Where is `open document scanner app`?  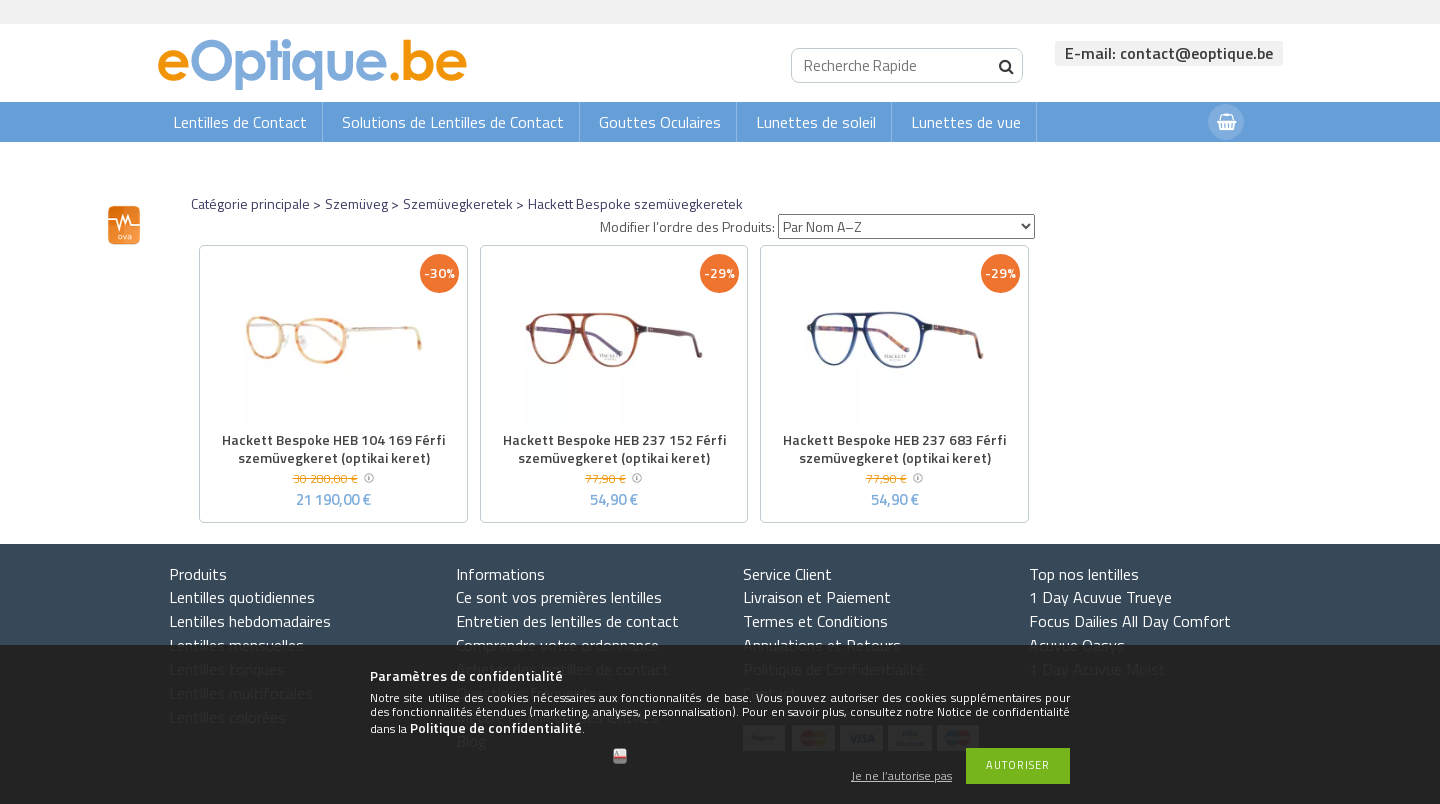
open document scanner app is located at coordinates (620, 756).